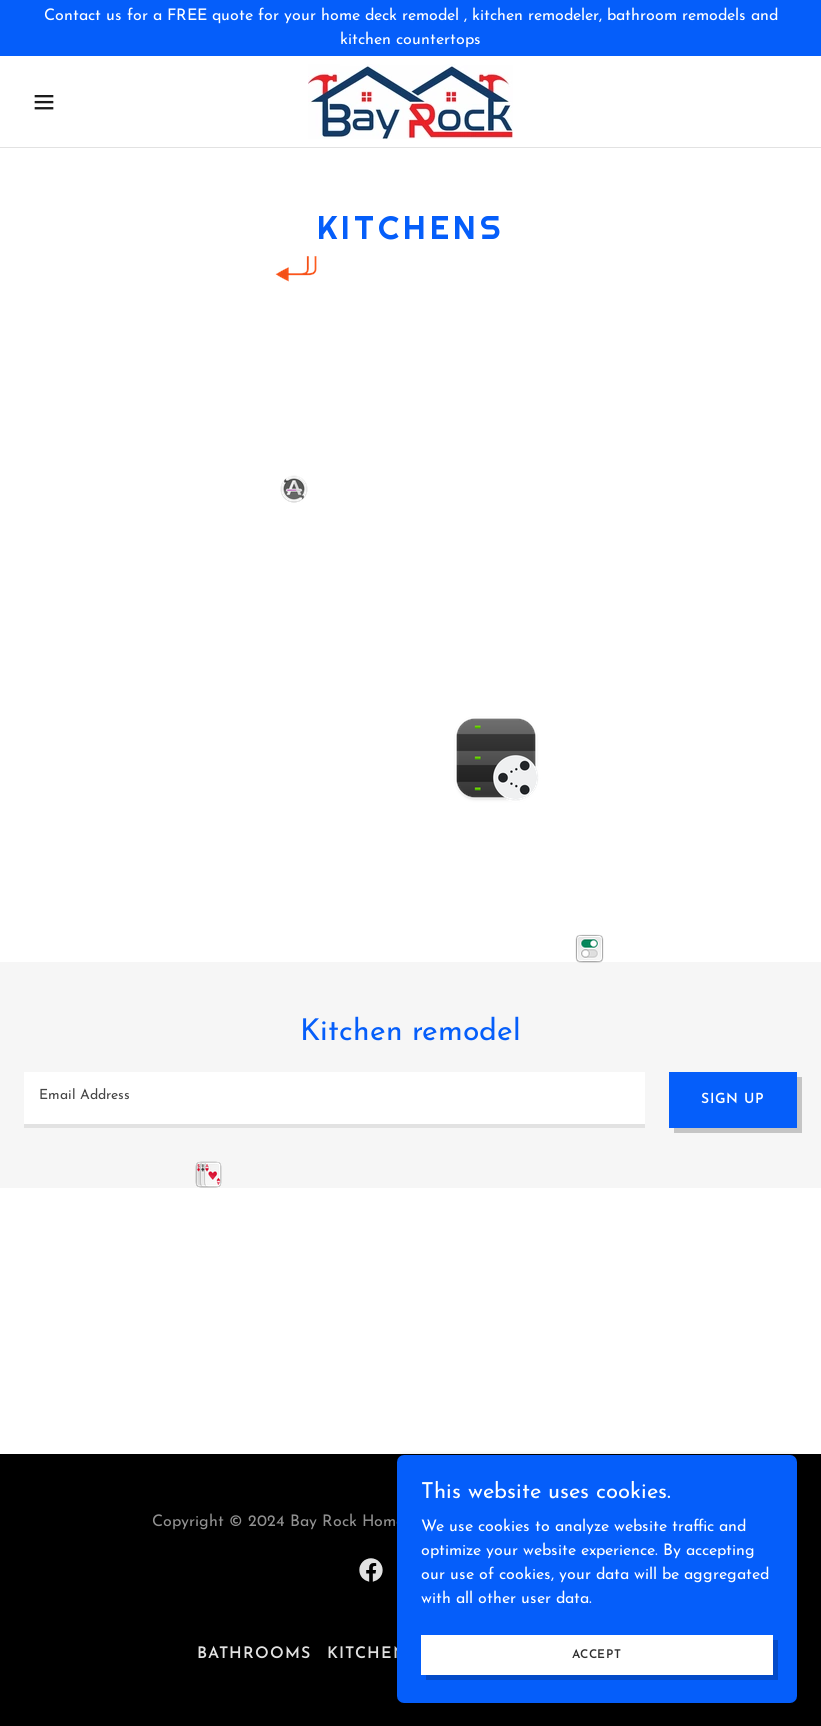 Image resolution: width=821 pixels, height=1726 pixels. I want to click on open system tweaks or settings customization, so click(589, 948).